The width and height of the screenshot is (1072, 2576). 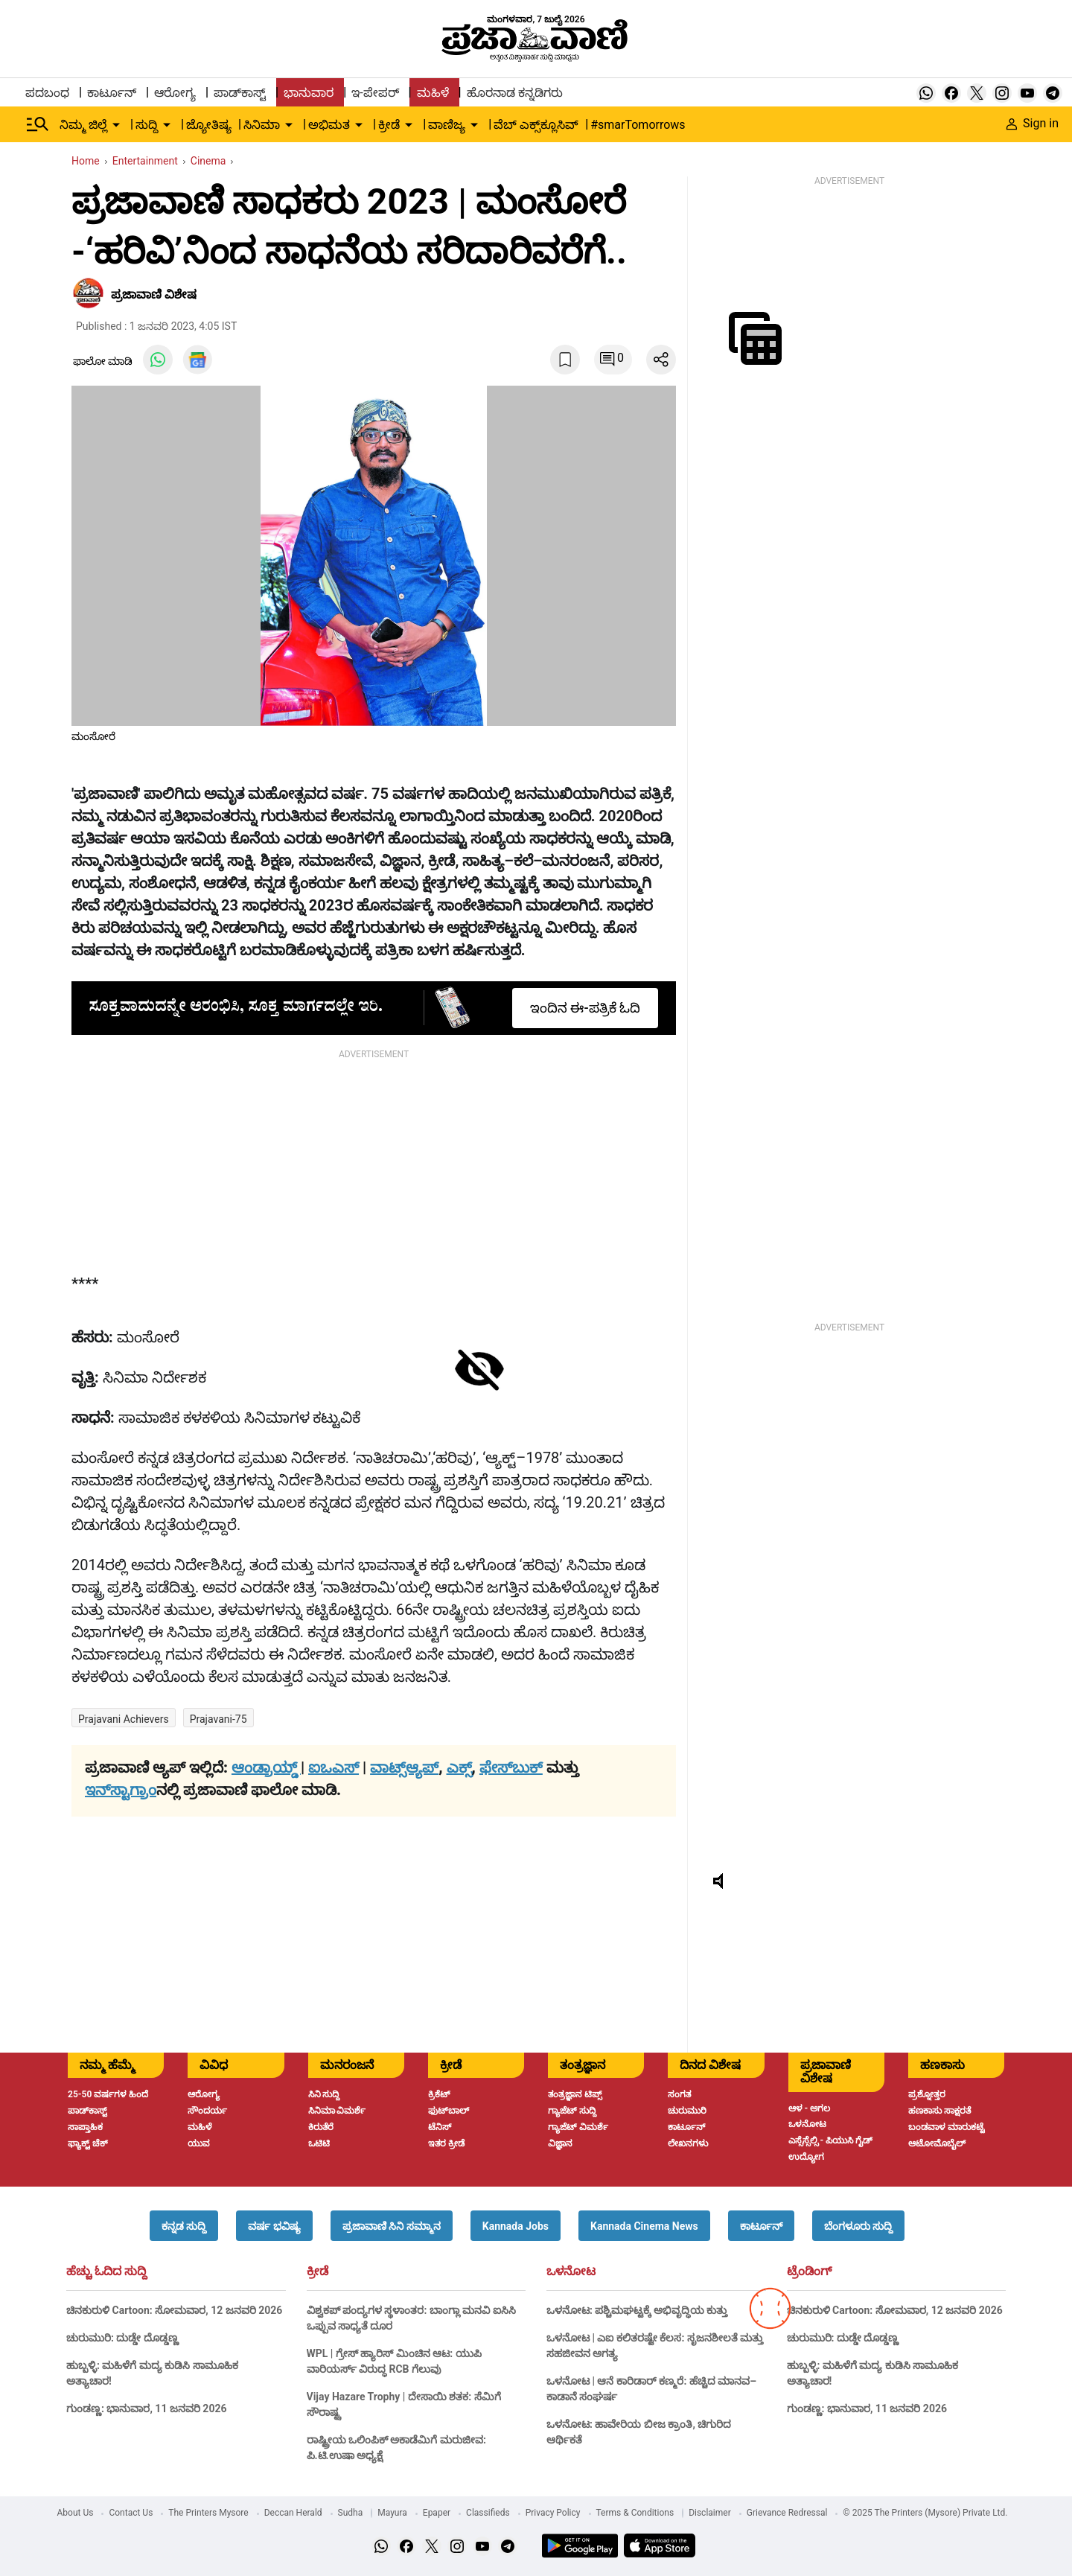 I want to click on mute or unmute audio, so click(x=718, y=1881).